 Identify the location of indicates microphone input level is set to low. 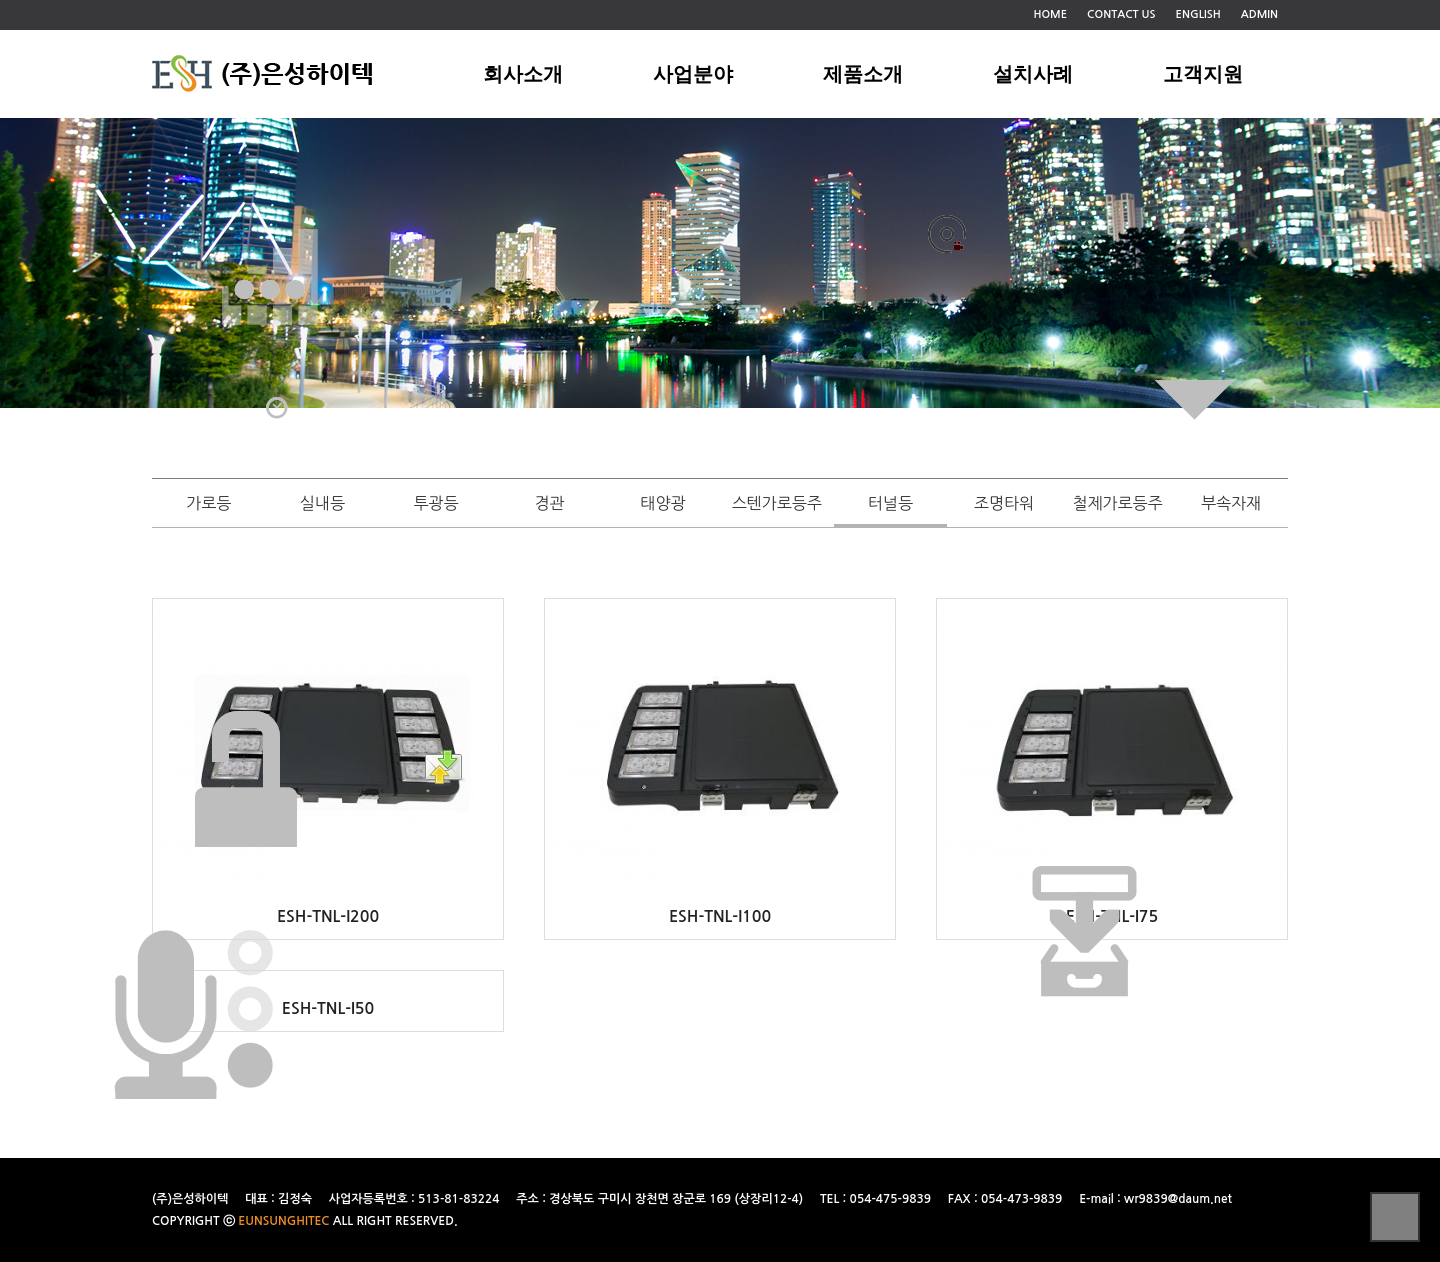
(194, 1009).